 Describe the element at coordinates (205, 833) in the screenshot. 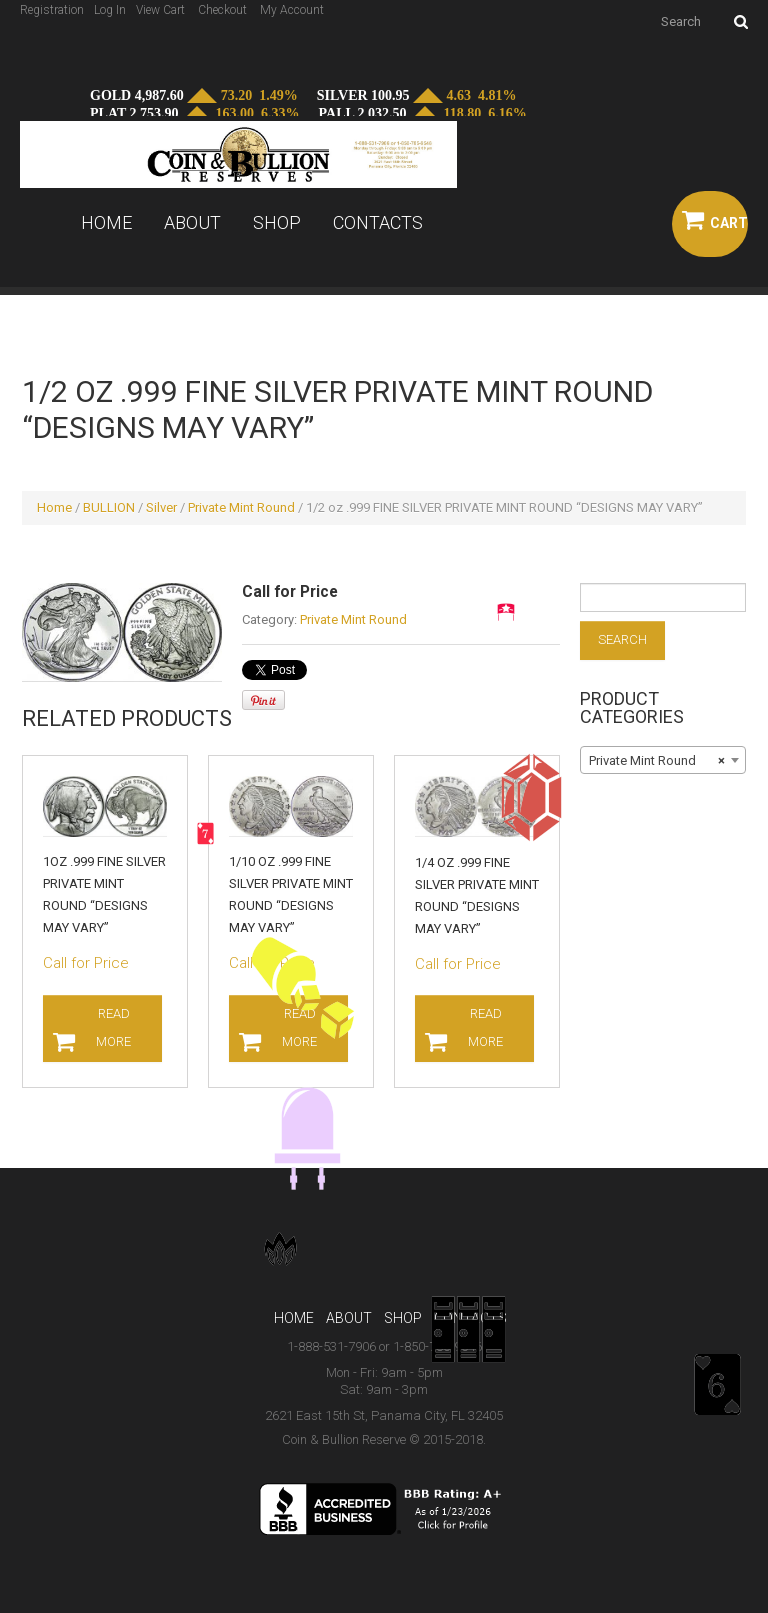

I see `seven of diamonds playing card` at that location.